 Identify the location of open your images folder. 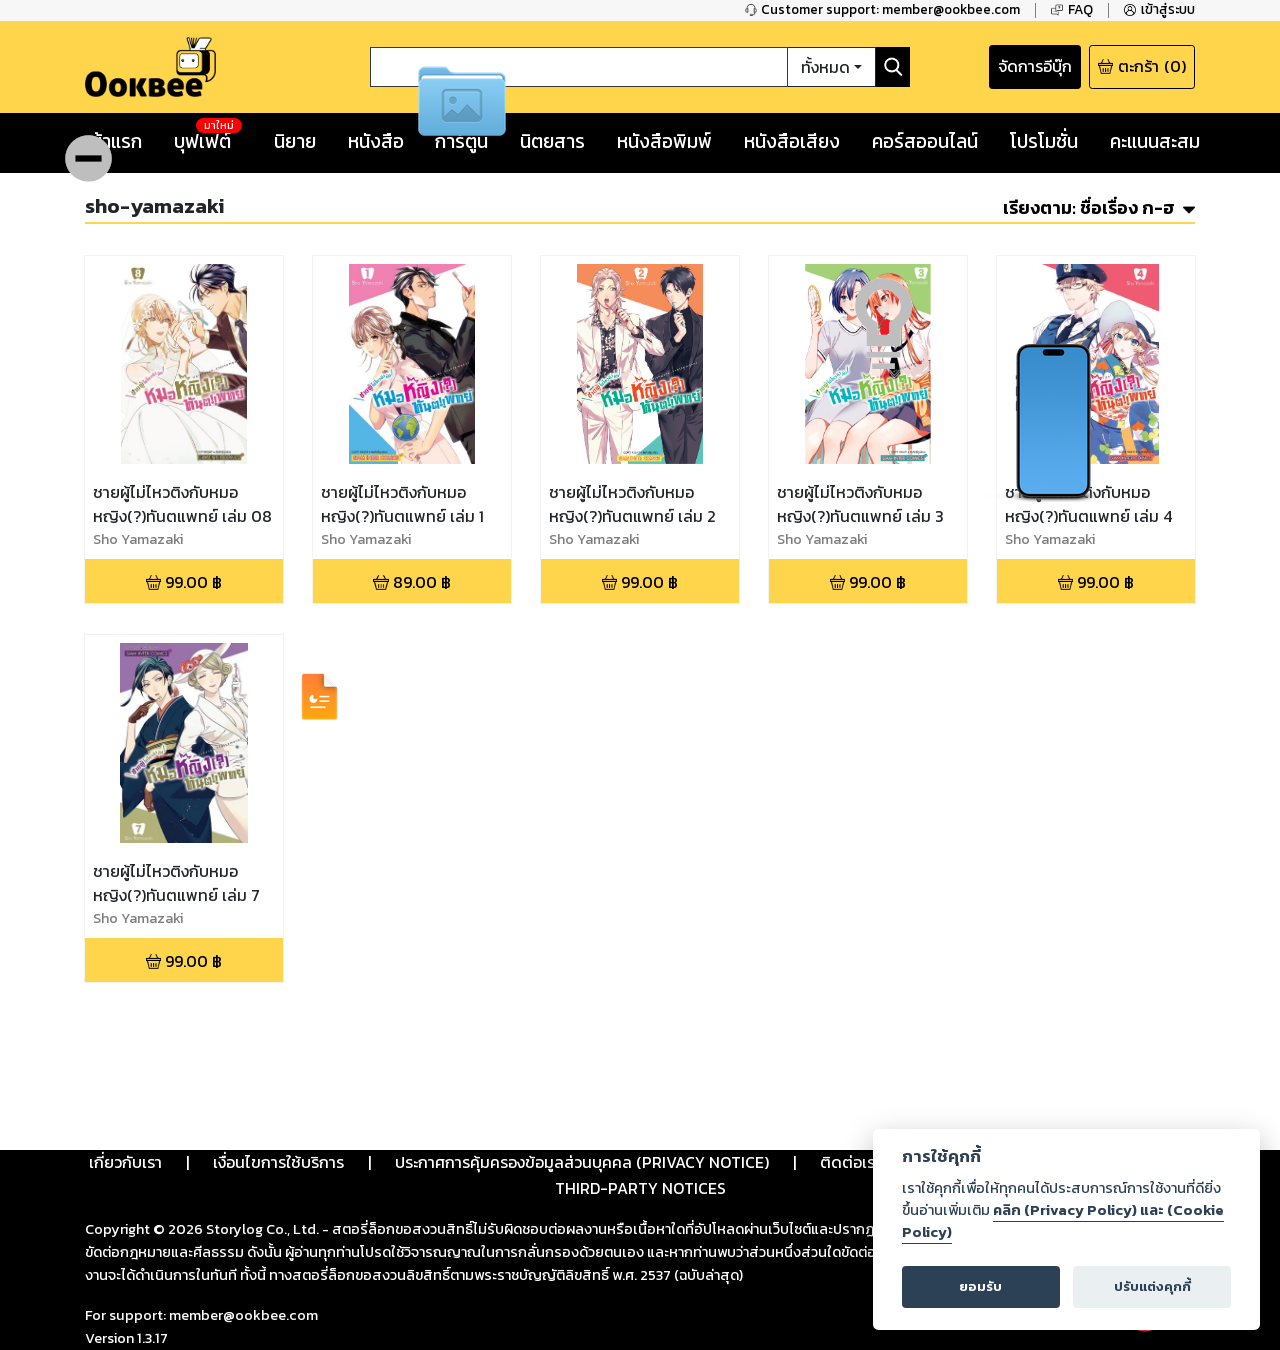
(462, 101).